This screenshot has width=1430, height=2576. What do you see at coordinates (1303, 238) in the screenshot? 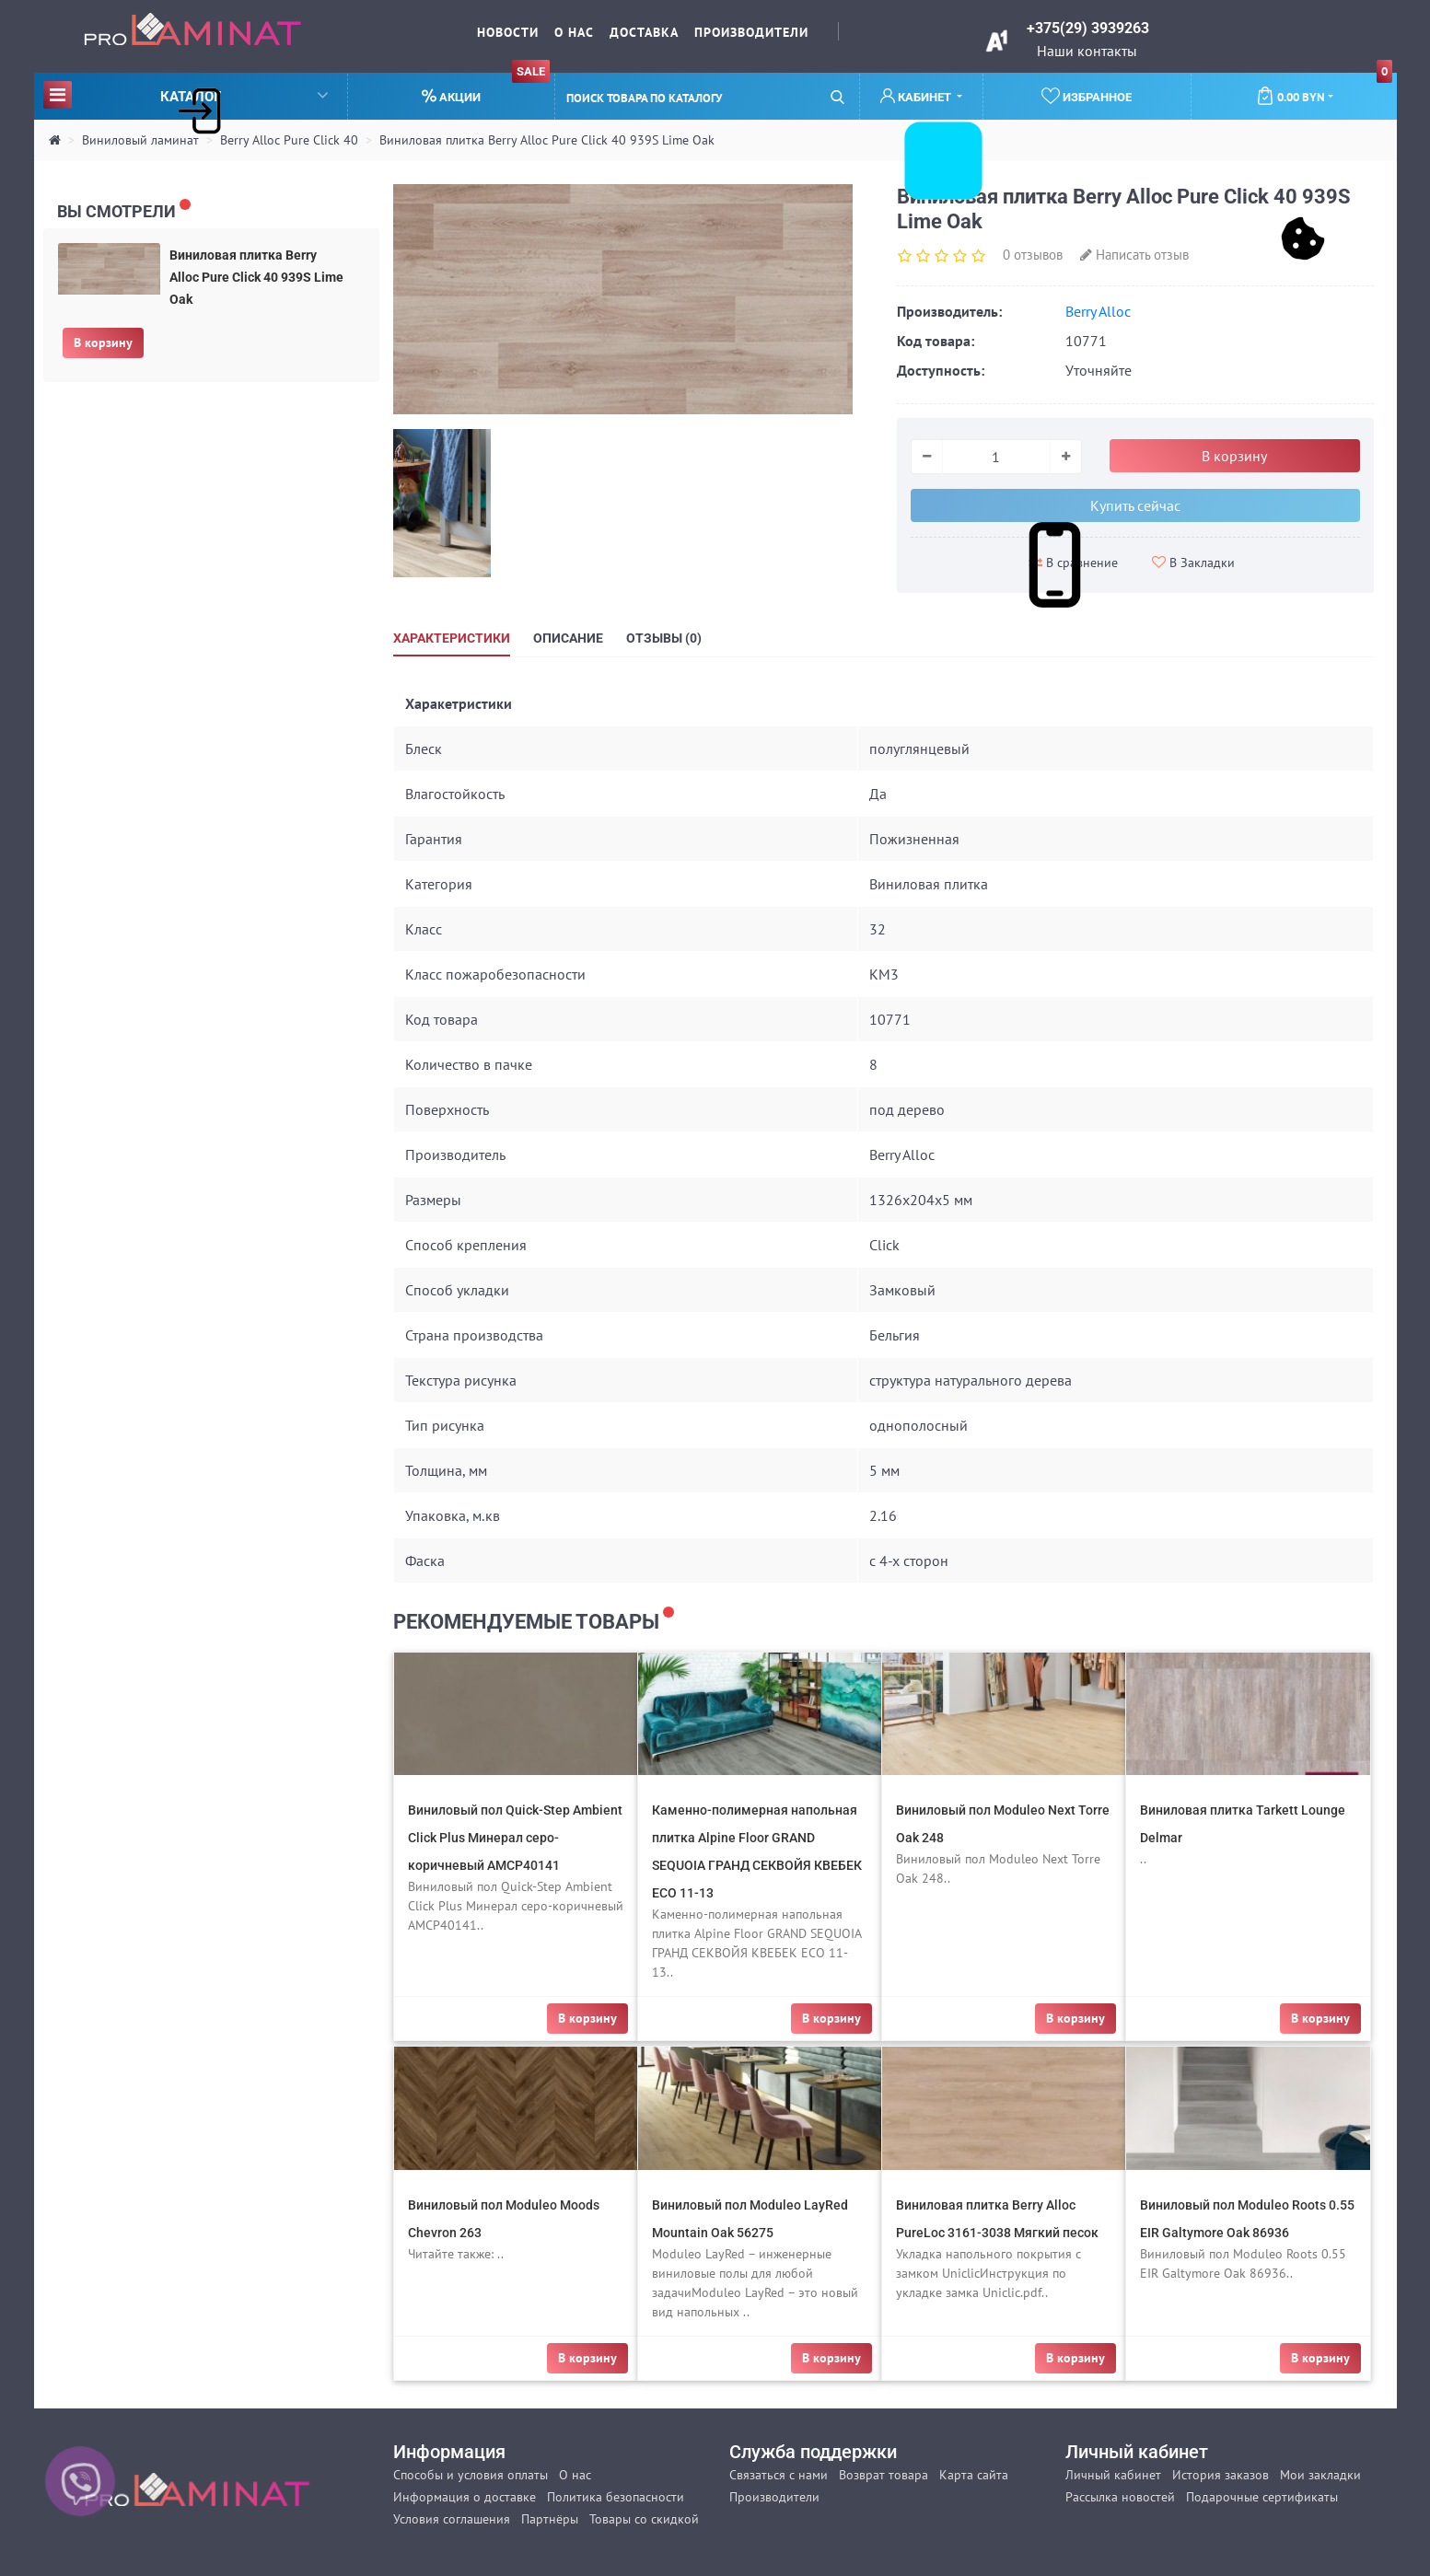
I see `manage cookie preferences and privacy settings` at bounding box center [1303, 238].